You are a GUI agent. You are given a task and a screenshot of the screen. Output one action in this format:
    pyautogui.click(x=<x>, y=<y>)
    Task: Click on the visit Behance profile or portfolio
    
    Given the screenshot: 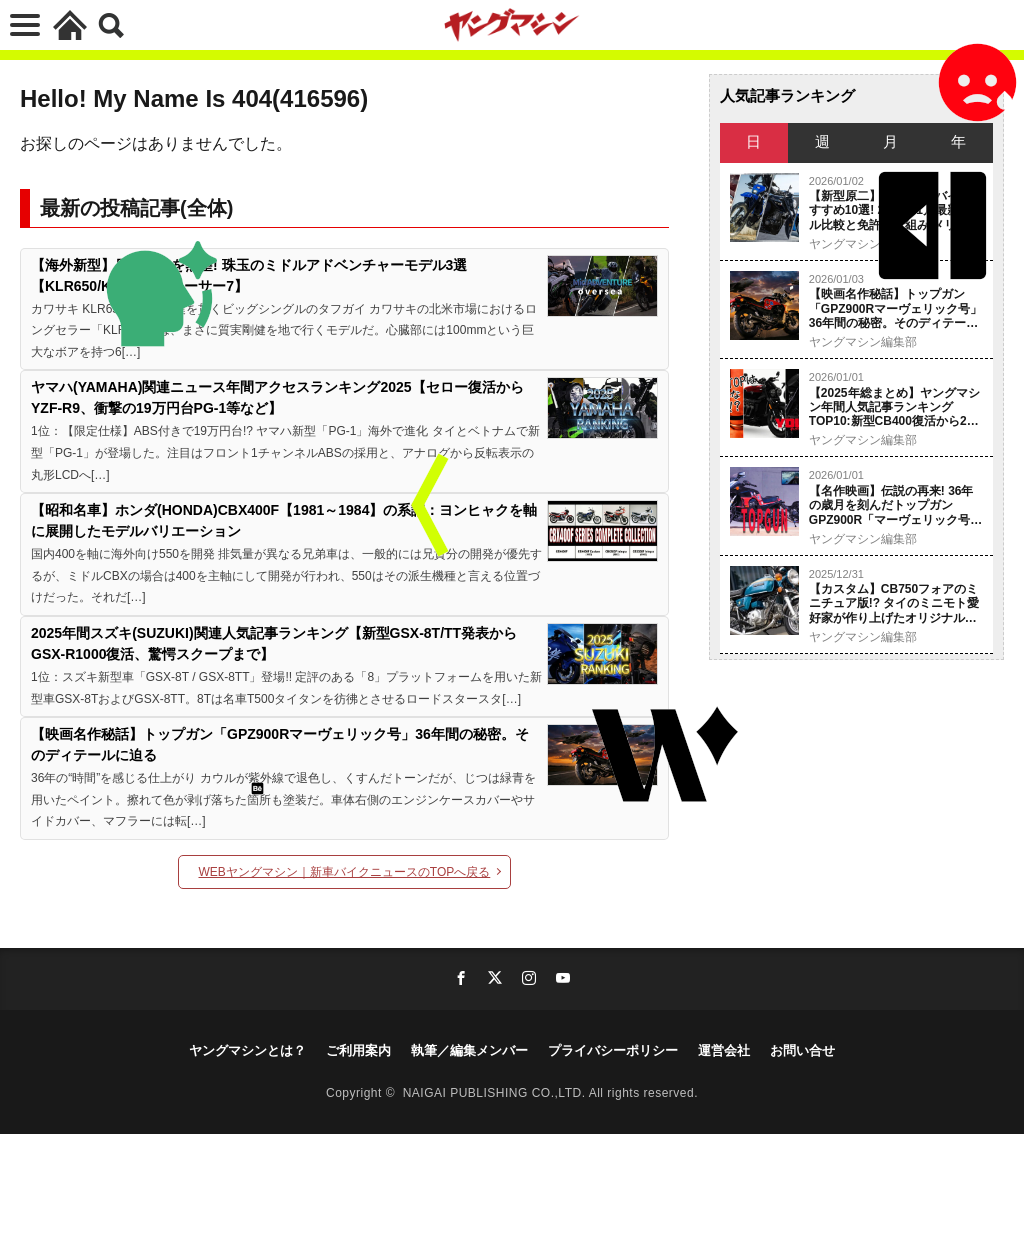 What is the action you would take?
    pyautogui.click(x=257, y=788)
    